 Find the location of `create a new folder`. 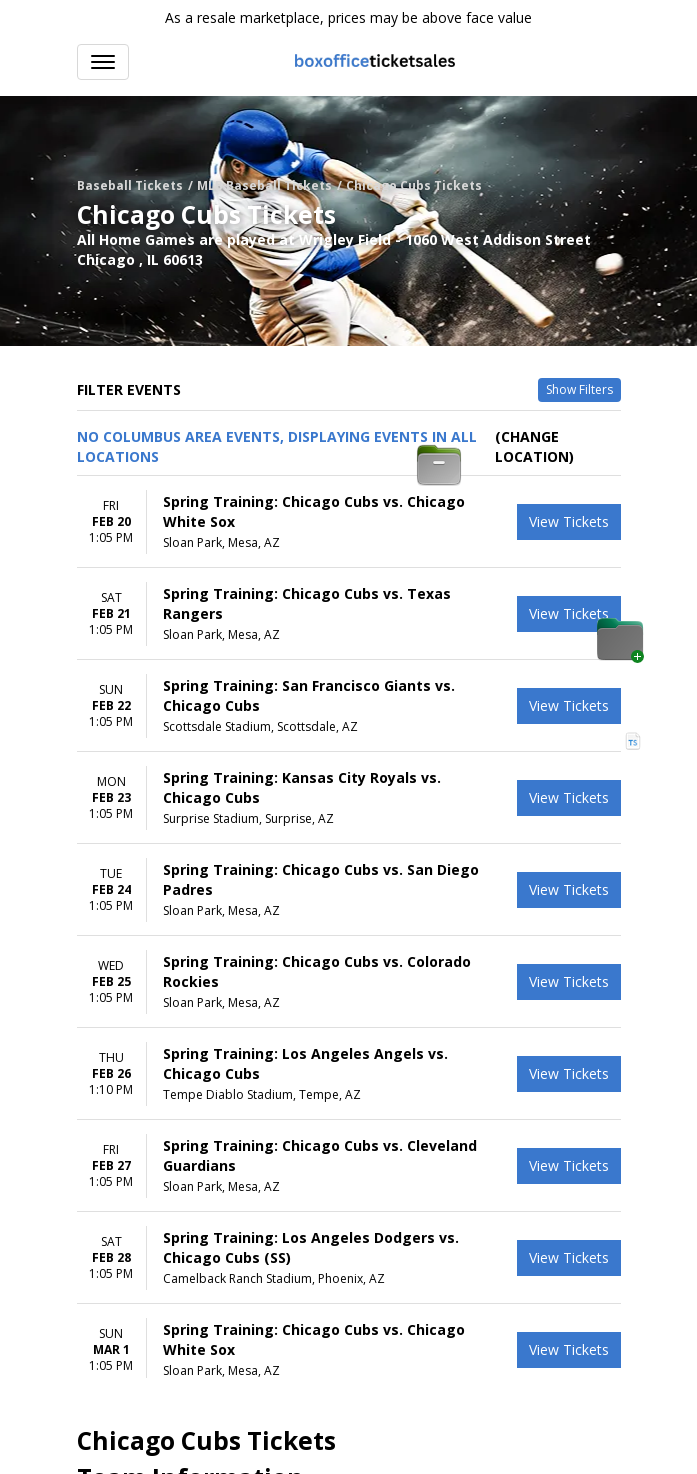

create a new folder is located at coordinates (620, 639).